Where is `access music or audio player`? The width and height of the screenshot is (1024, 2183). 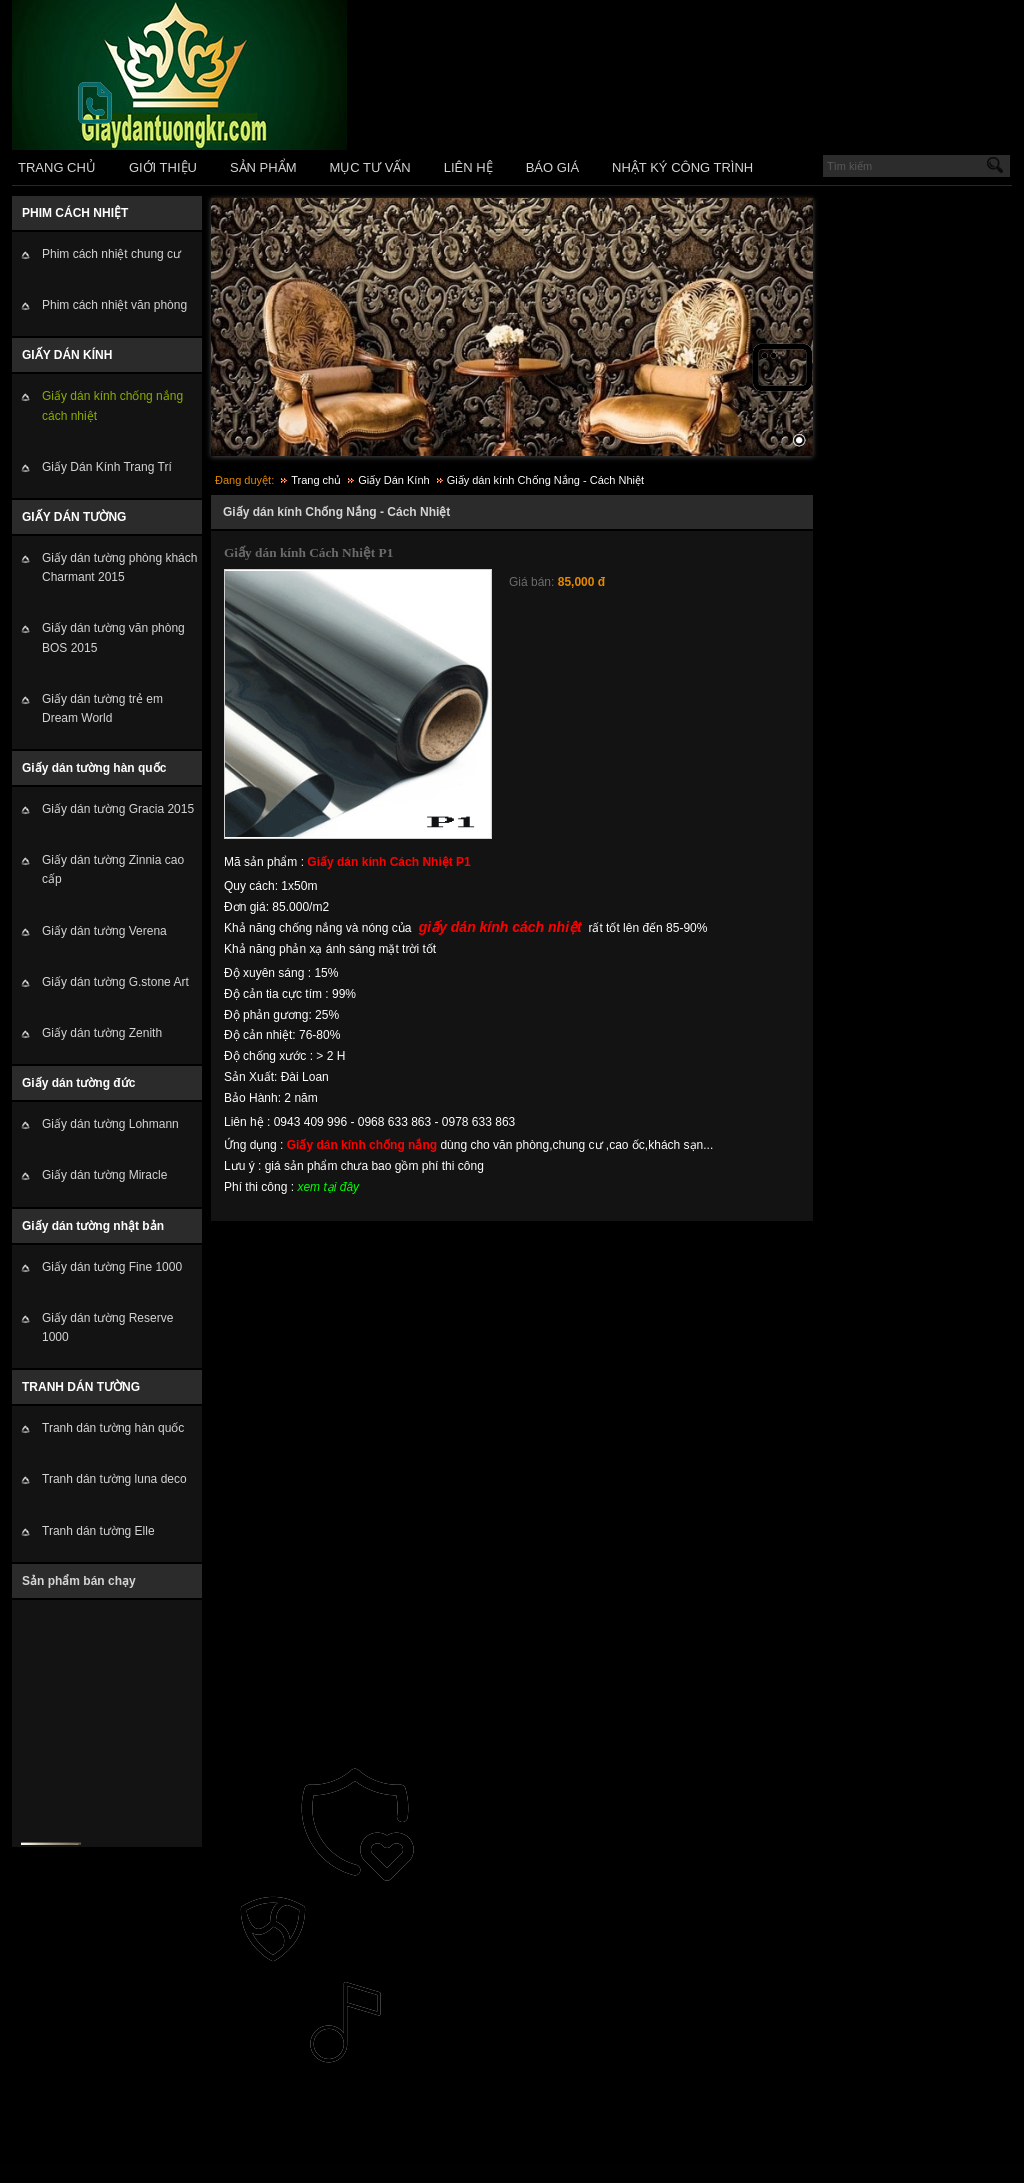
access music or audio player is located at coordinates (345, 2020).